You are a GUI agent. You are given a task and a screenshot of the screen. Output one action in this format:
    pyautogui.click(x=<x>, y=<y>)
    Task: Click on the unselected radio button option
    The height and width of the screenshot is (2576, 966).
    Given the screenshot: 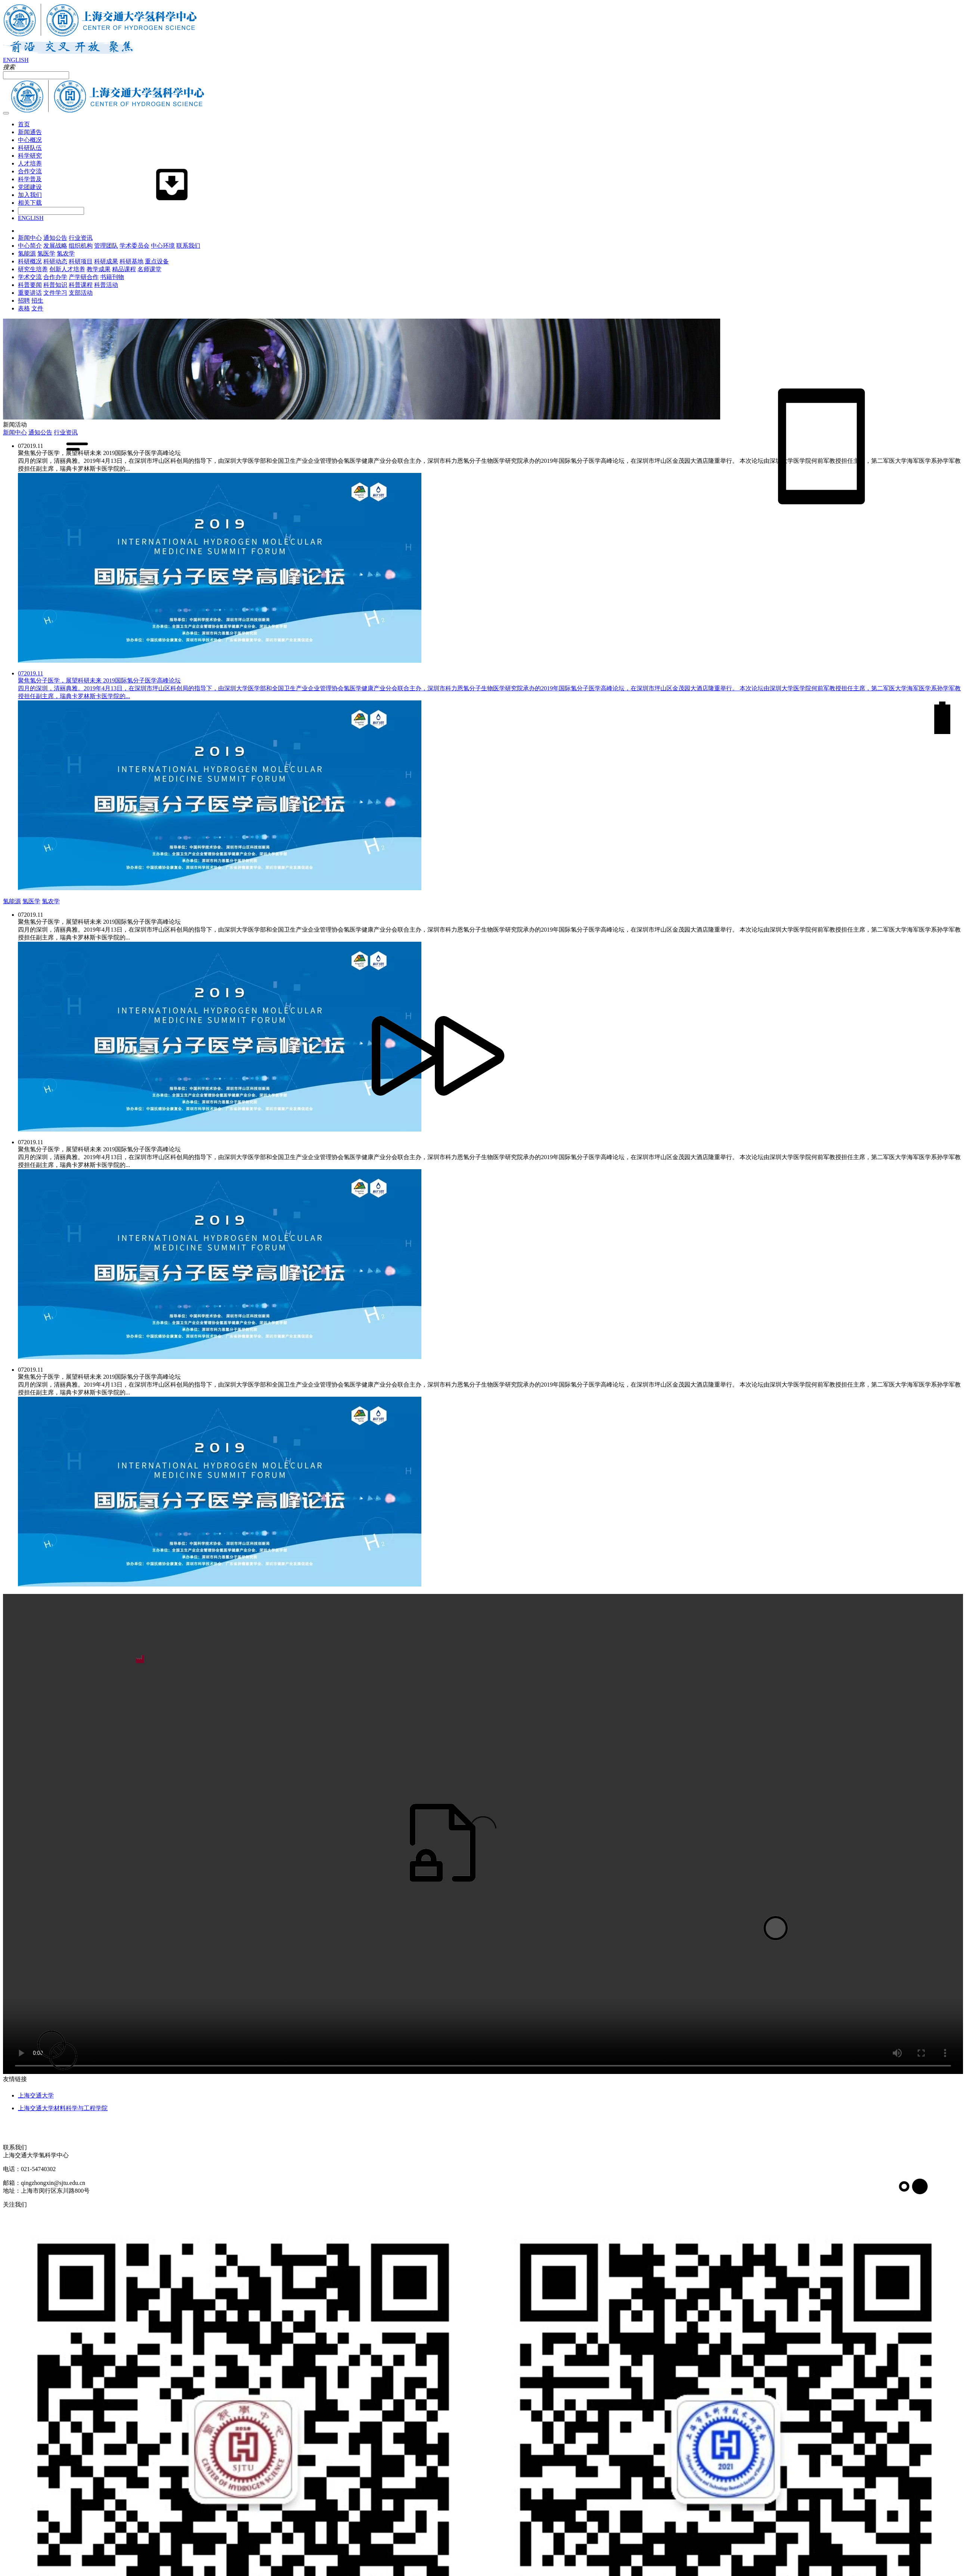 What is the action you would take?
    pyautogui.click(x=775, y=1928)
    